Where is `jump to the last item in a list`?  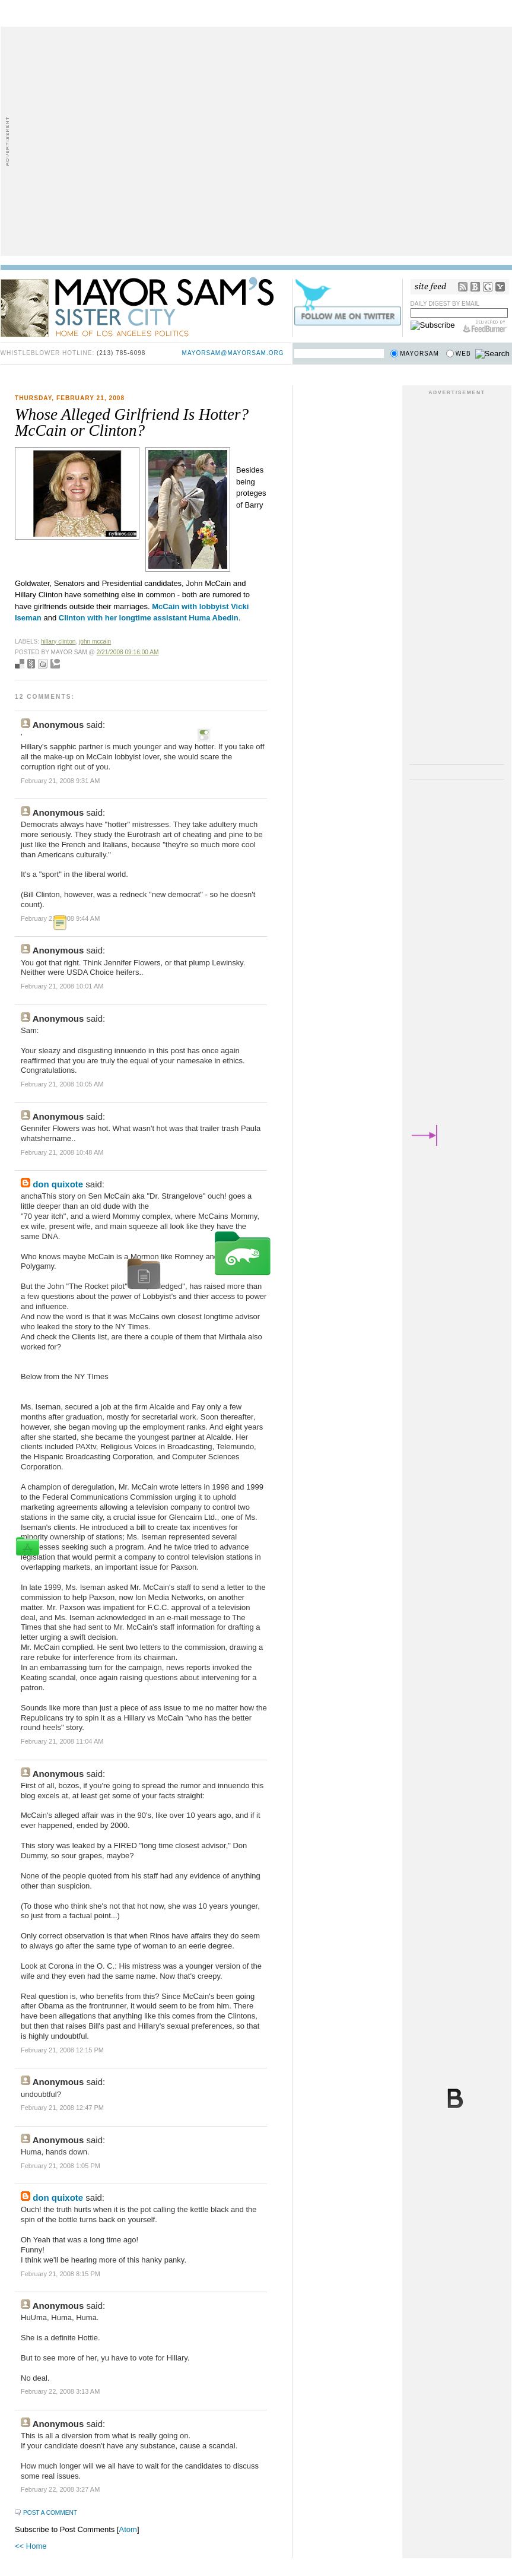
jump to the last item in a list is located at coordinates (424, 1135).